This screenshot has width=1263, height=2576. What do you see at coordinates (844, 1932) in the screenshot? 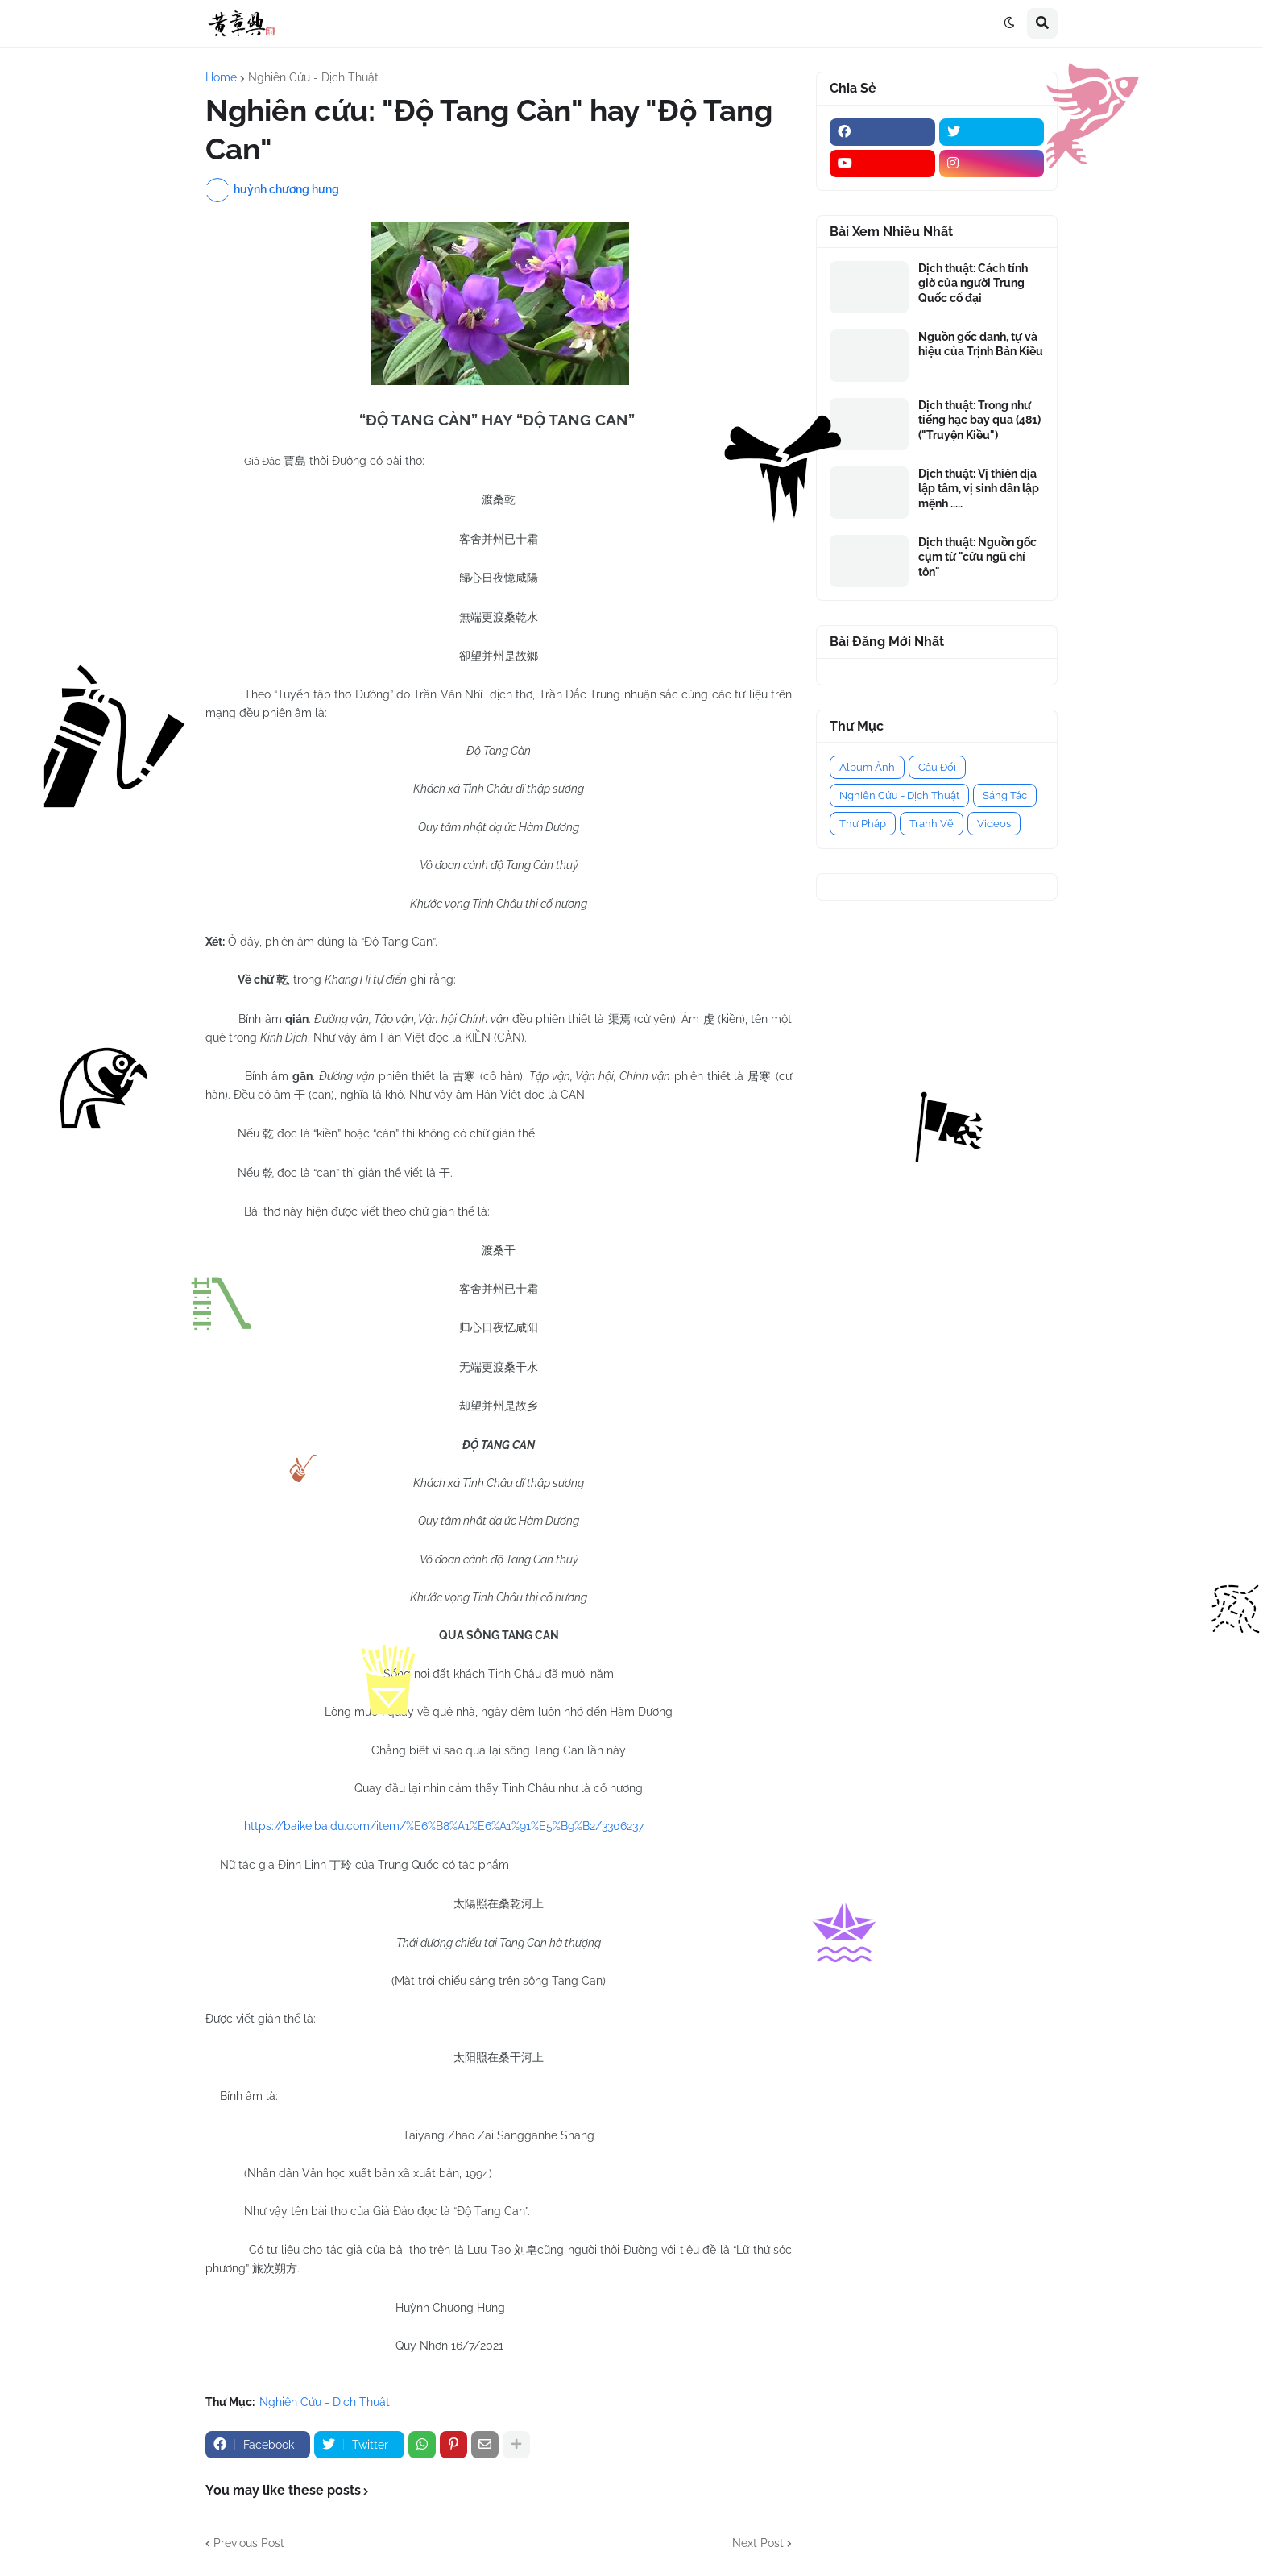
I see `send a message or note` at bounding box center [844, 1932].